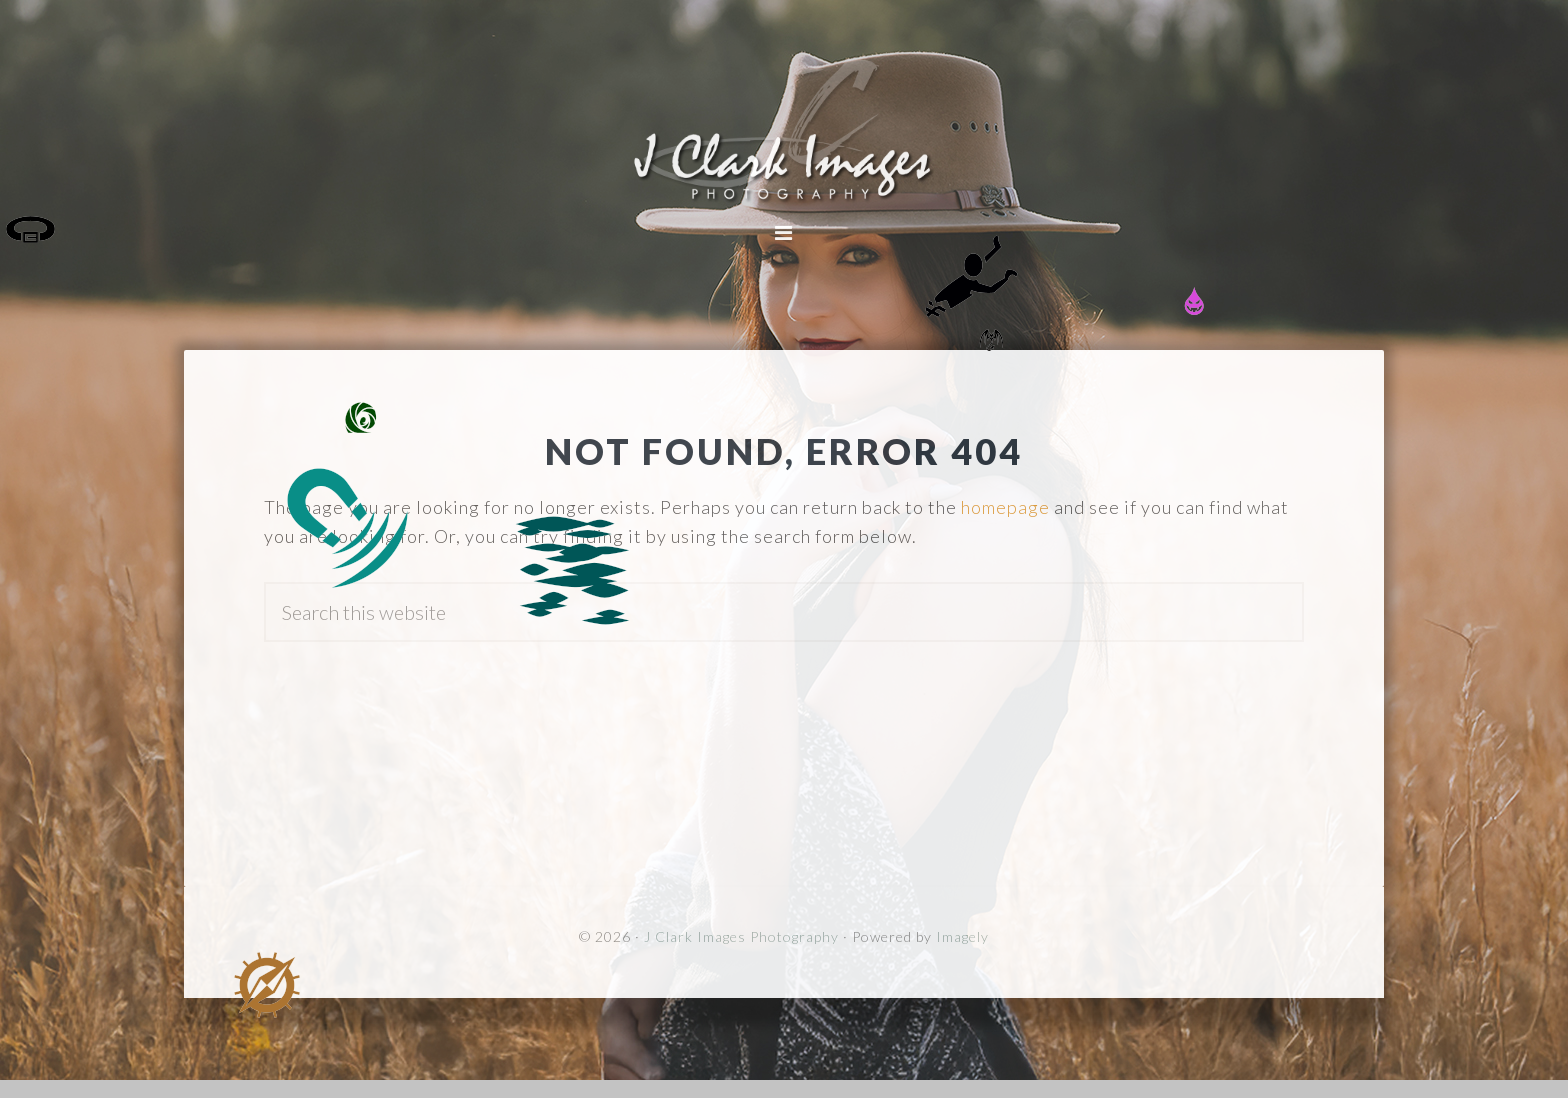 Image resolution: width=1568 pixels, height=1098 pixels. I want to click on indicates foggy weather conditions, so click(572, 570).